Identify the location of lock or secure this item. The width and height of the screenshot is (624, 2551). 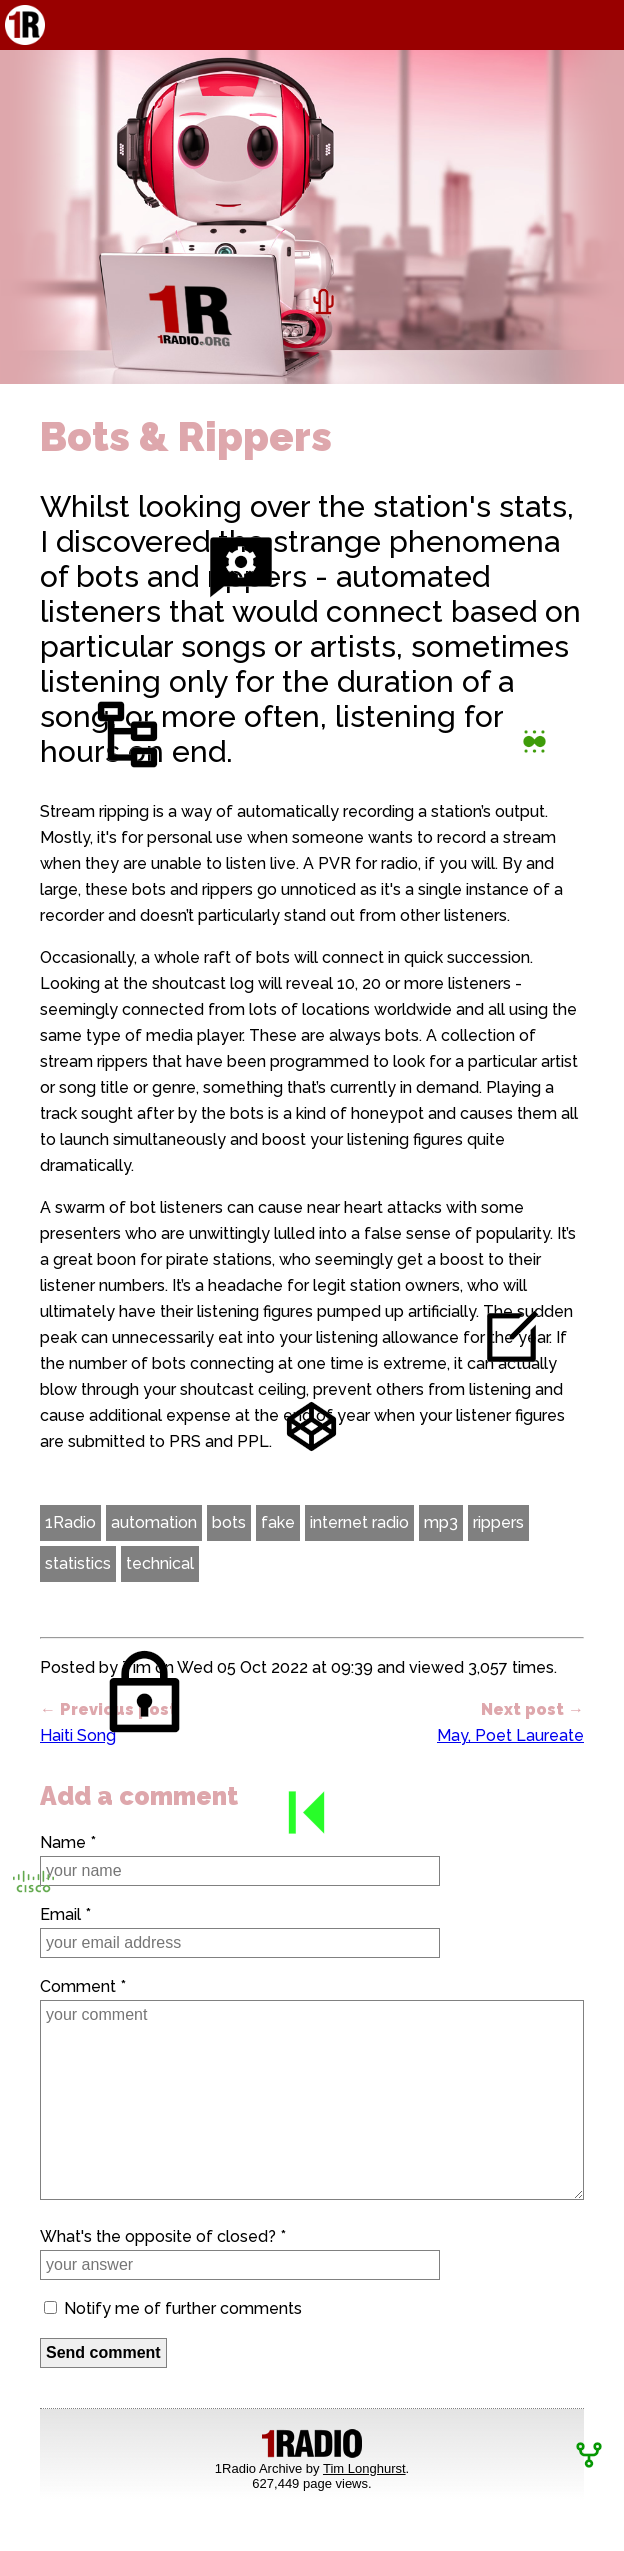
(144, 1693).